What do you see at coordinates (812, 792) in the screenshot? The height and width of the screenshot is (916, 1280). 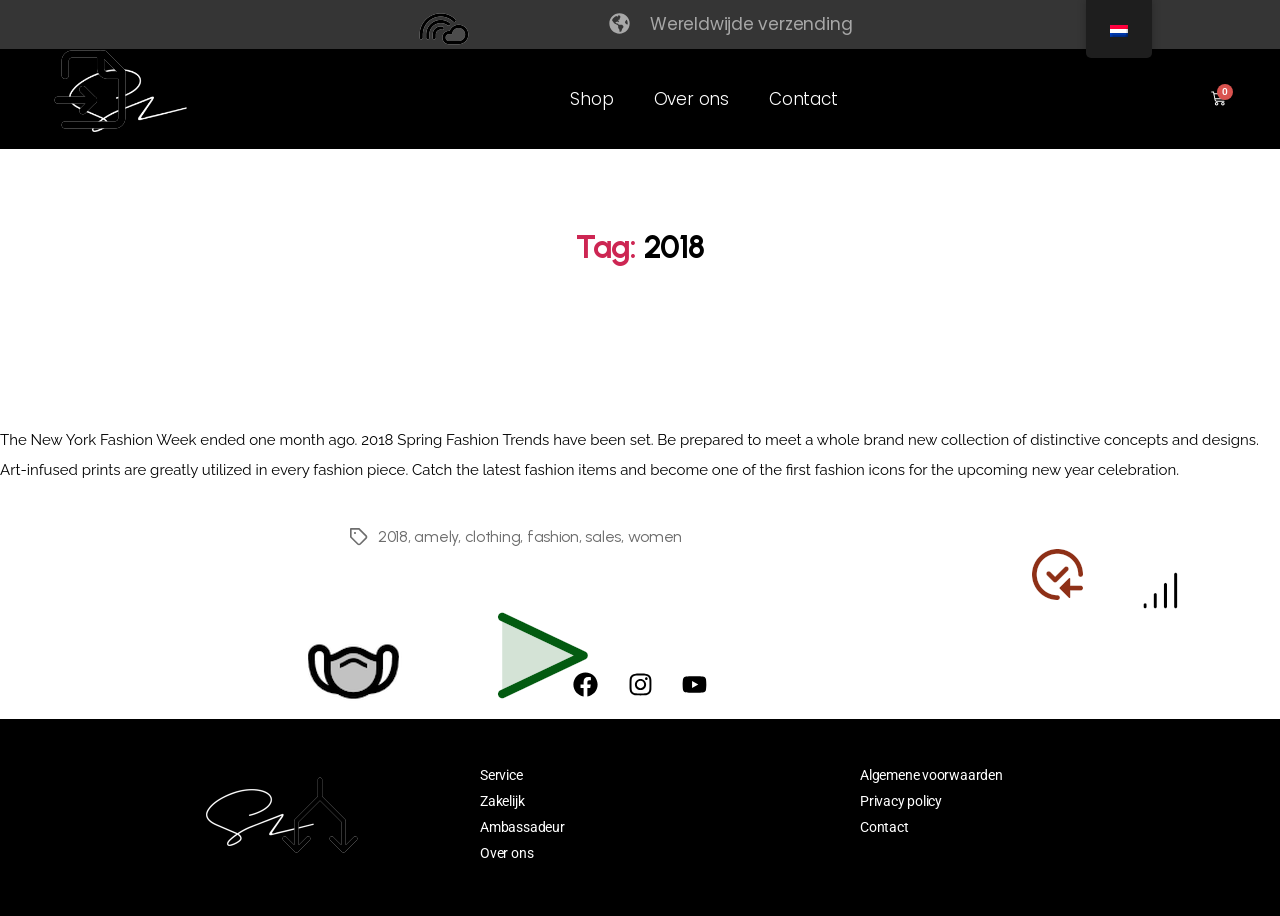 I see `access movies or video content` at bounding box center [812, 792].